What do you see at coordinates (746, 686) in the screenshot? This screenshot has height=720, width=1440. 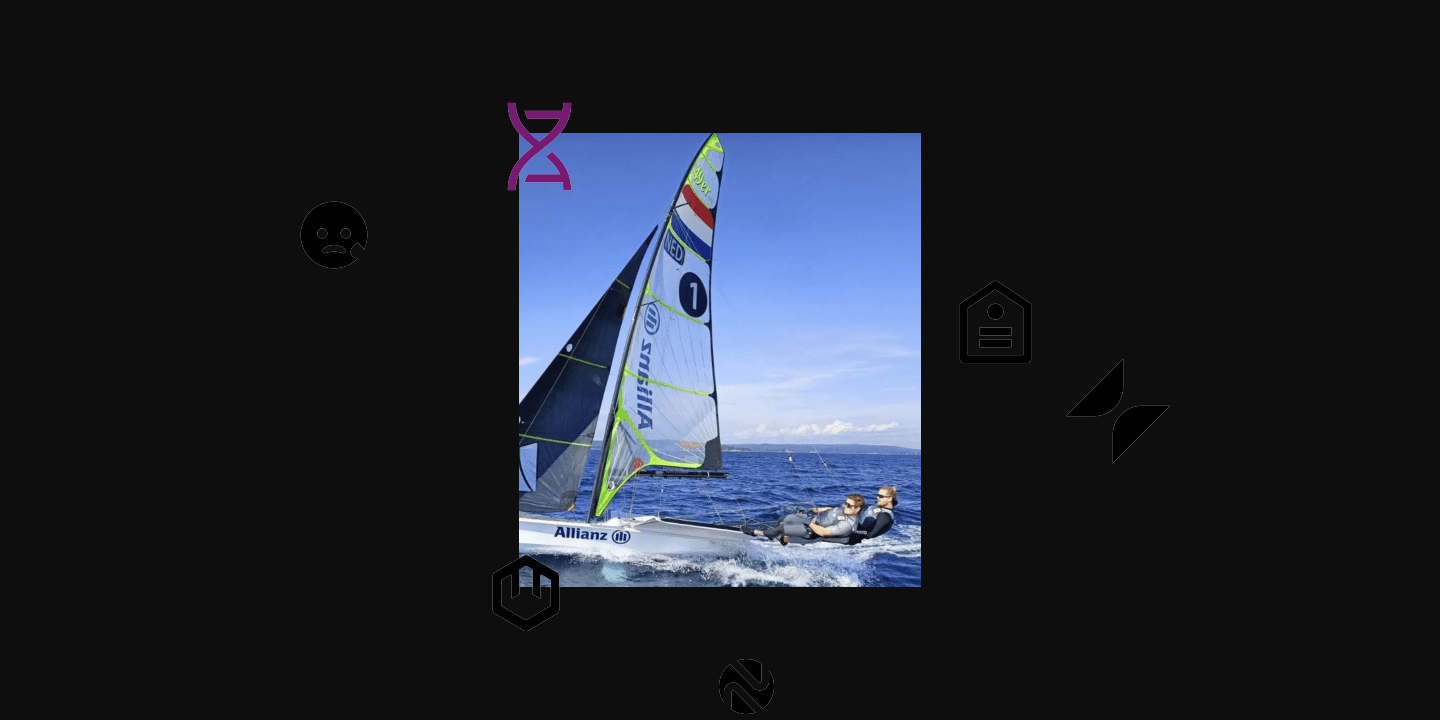 I see `novu notification infrastructure logo` at bounding box center [746, 686].